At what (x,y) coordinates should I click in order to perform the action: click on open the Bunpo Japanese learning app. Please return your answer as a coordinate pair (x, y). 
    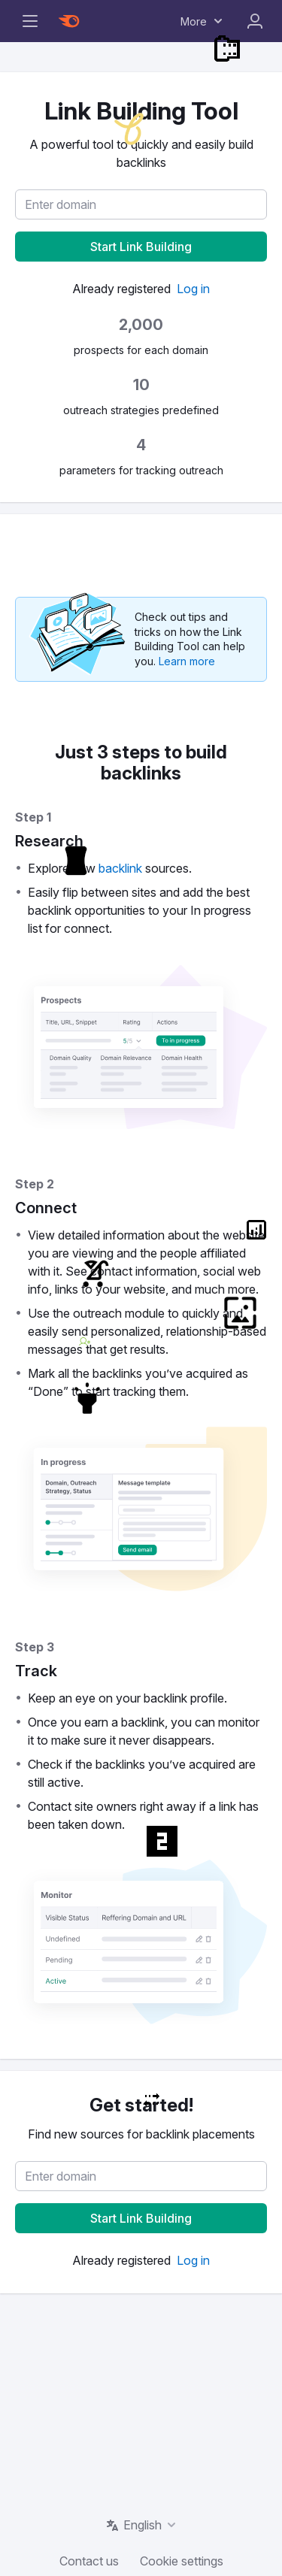
    Looking at the image, I should click on (129, 129).